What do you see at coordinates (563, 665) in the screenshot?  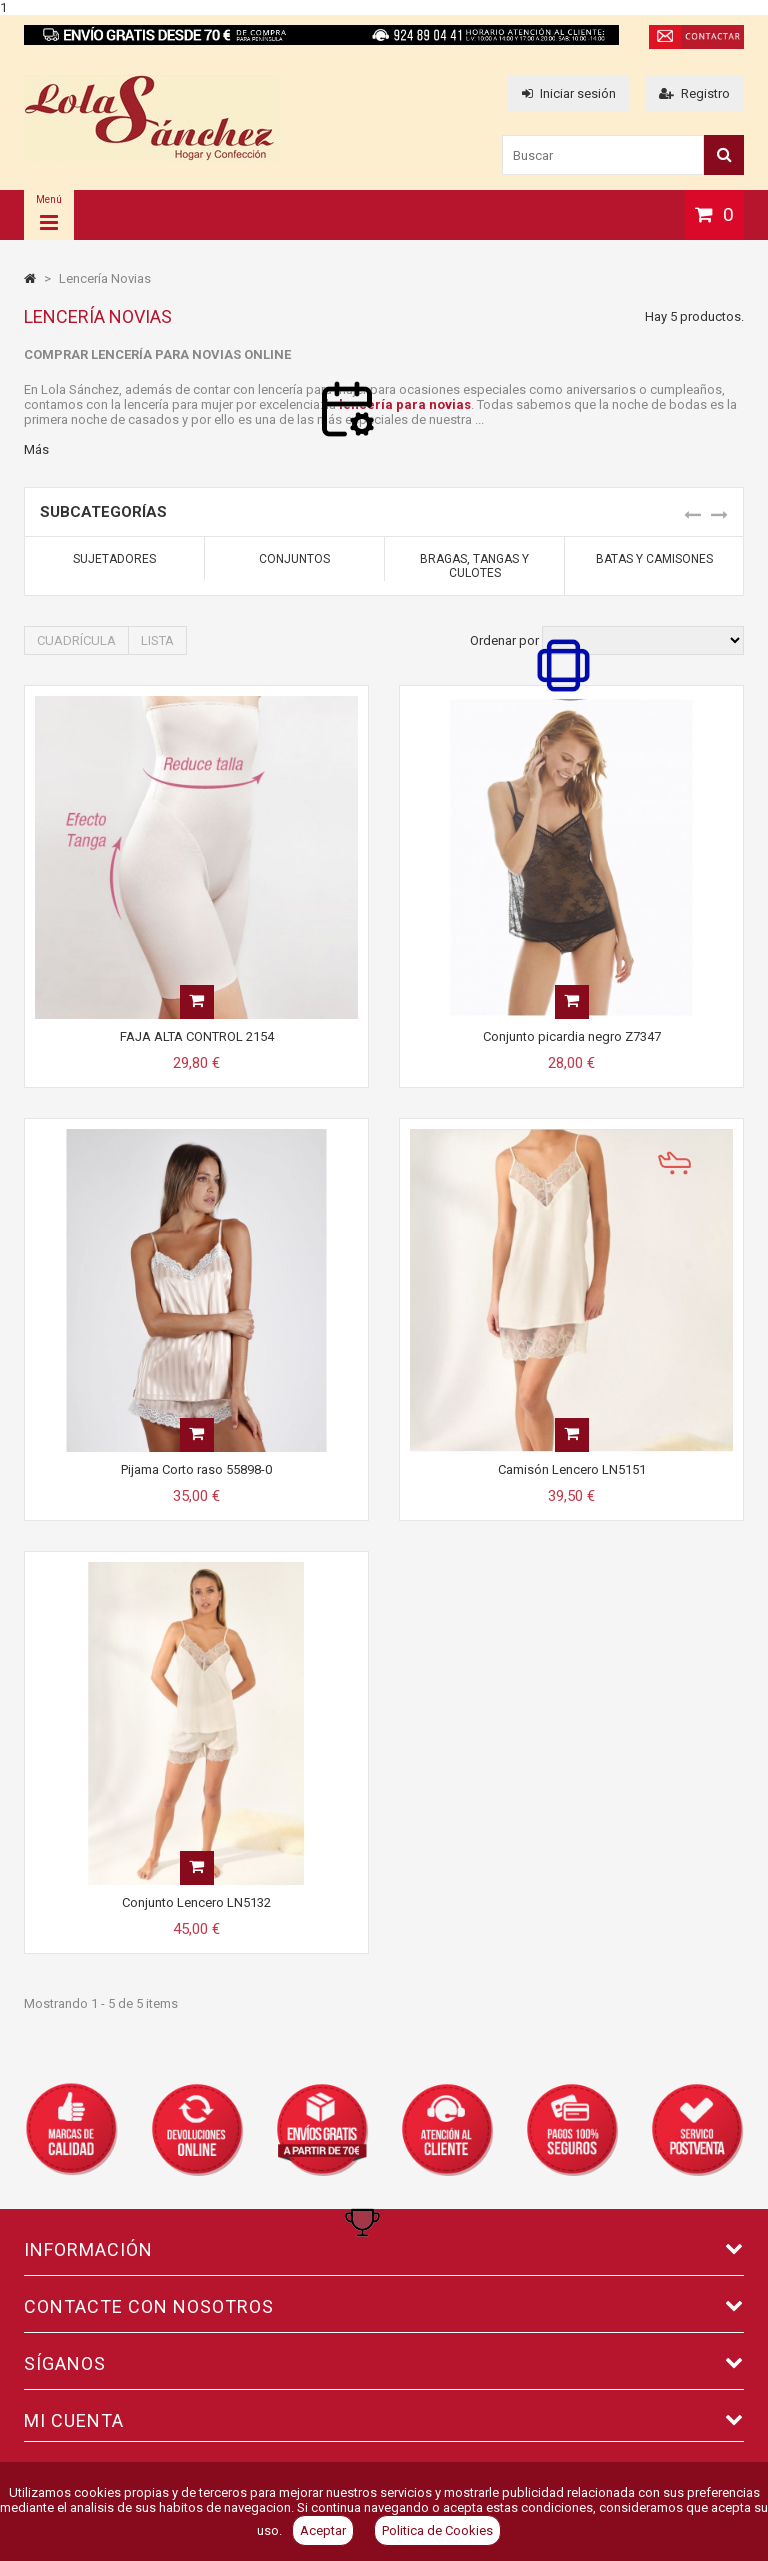 I see `adjust aspect ratio settings` at bounding box center [563, 665].